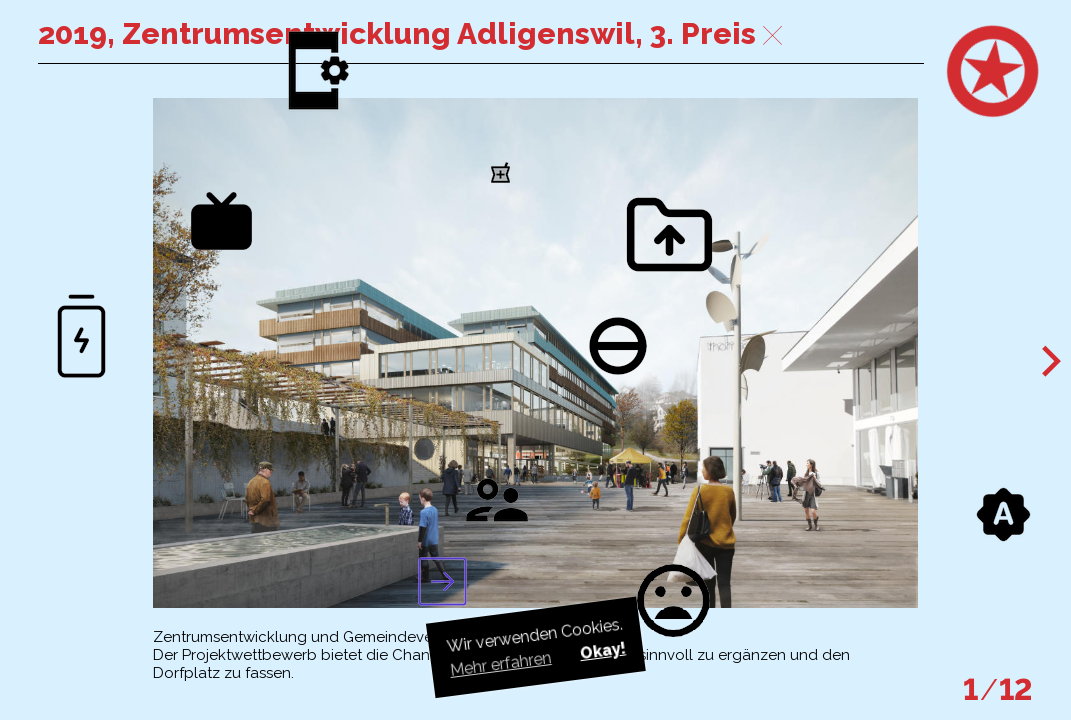  What do you see at coordinates (500, 173) in the screenshot?
I see `find nearby pharmacies` at bounding box center [500, 173].